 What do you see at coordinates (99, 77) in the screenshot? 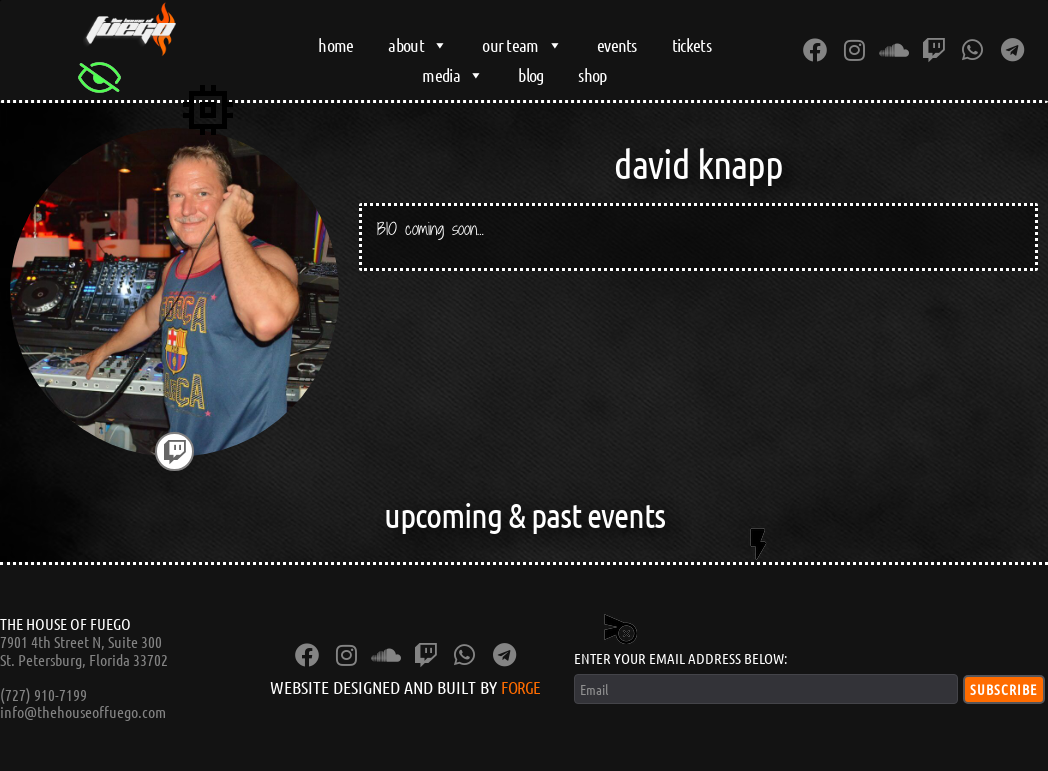
I see `hide content from view` at bounding box center [99, 77].